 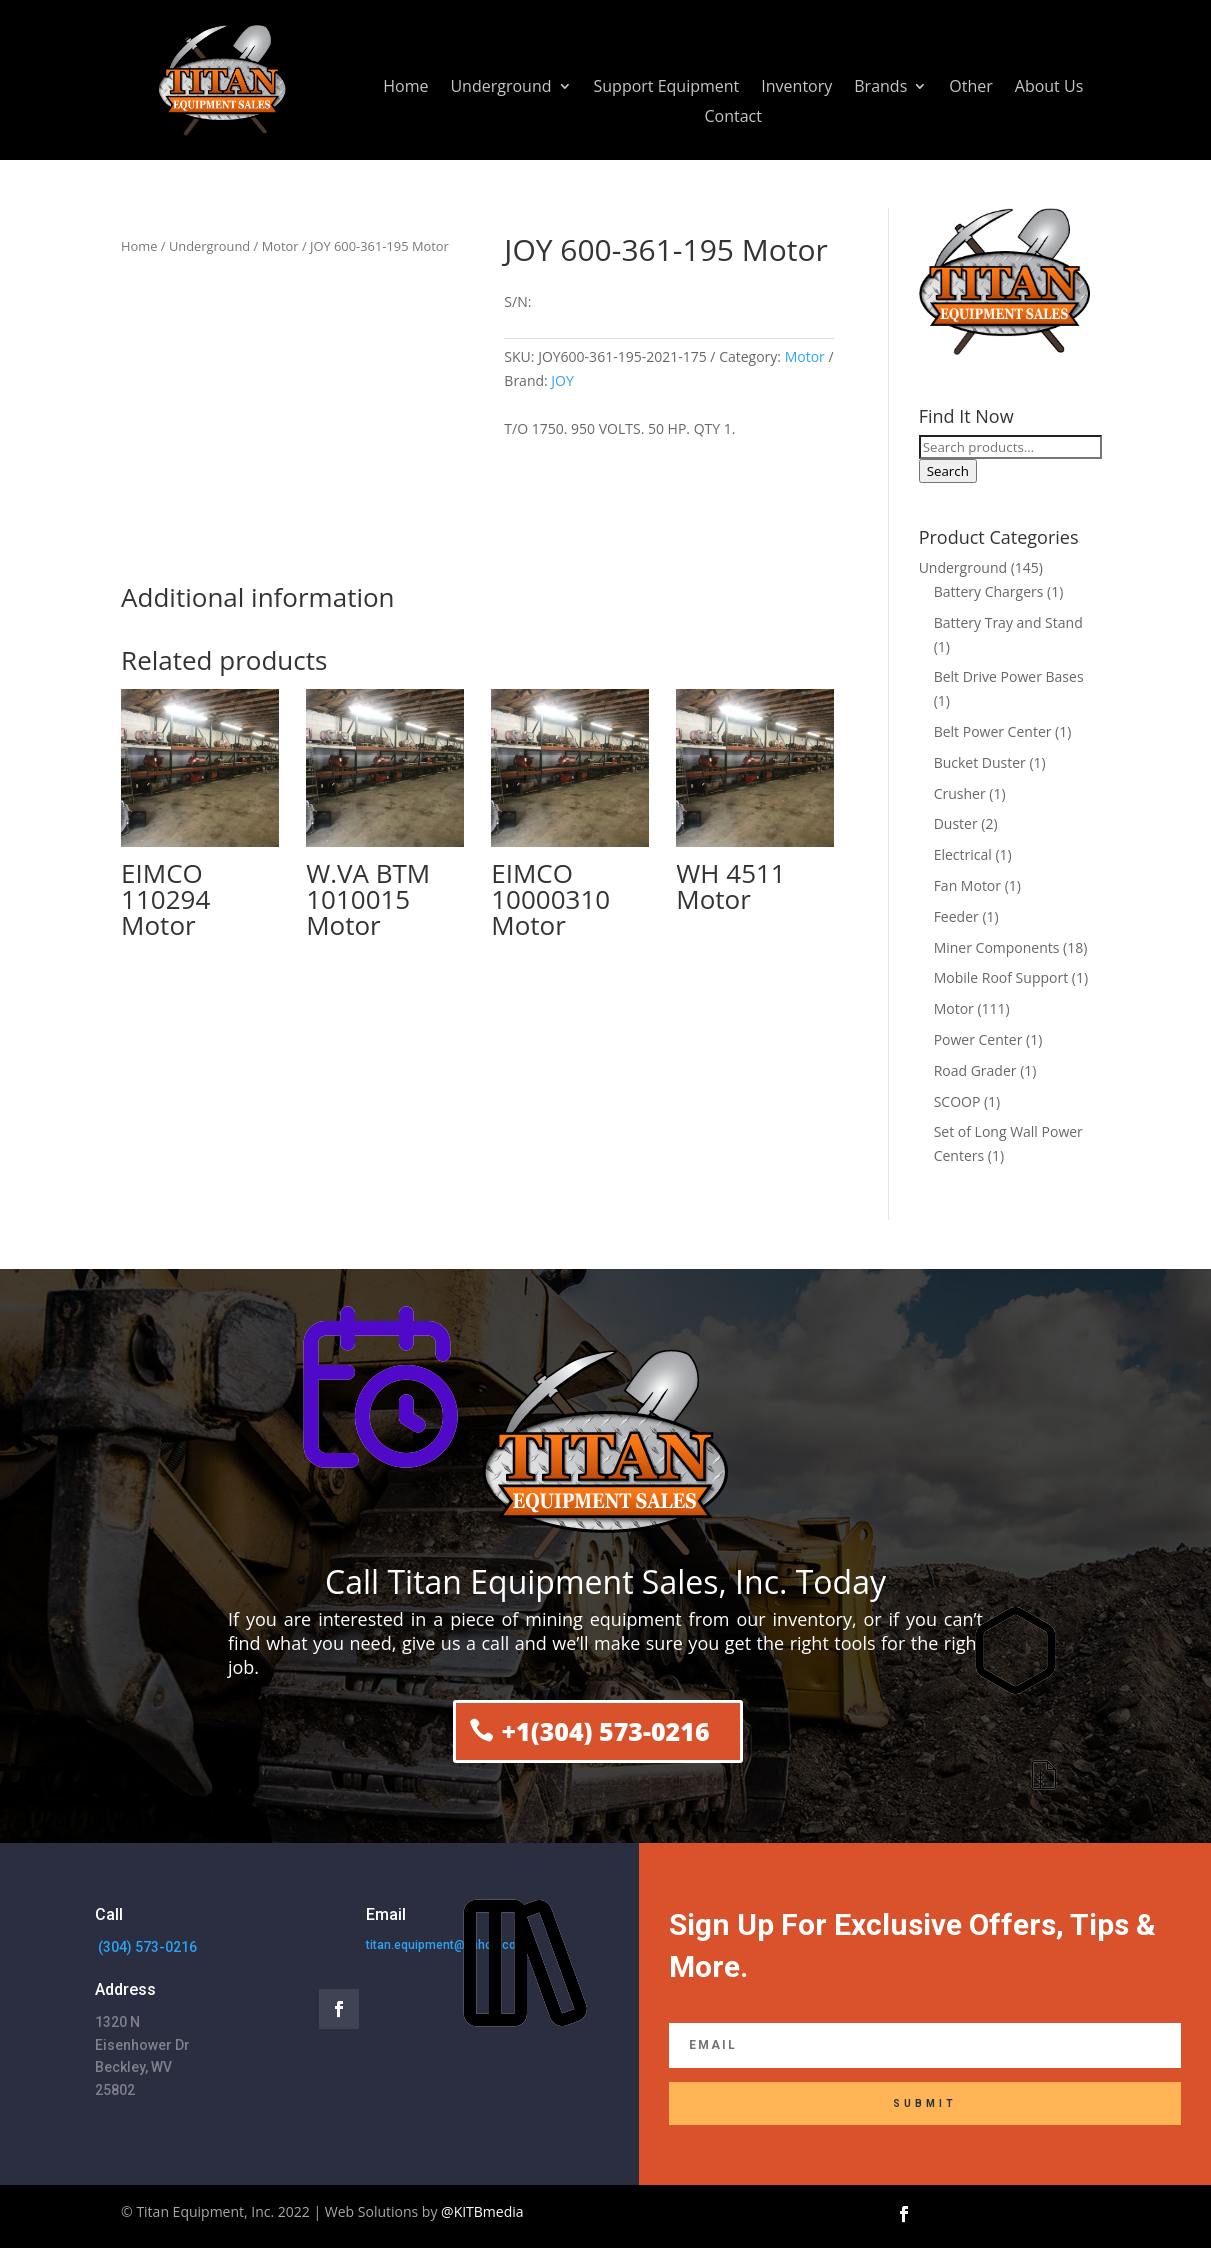 What do you see at coordinates (1015, 1650) in the screenshot?
I see `indicates a hexagonal shape or geometric element` at bounding box center [1015, 1650].